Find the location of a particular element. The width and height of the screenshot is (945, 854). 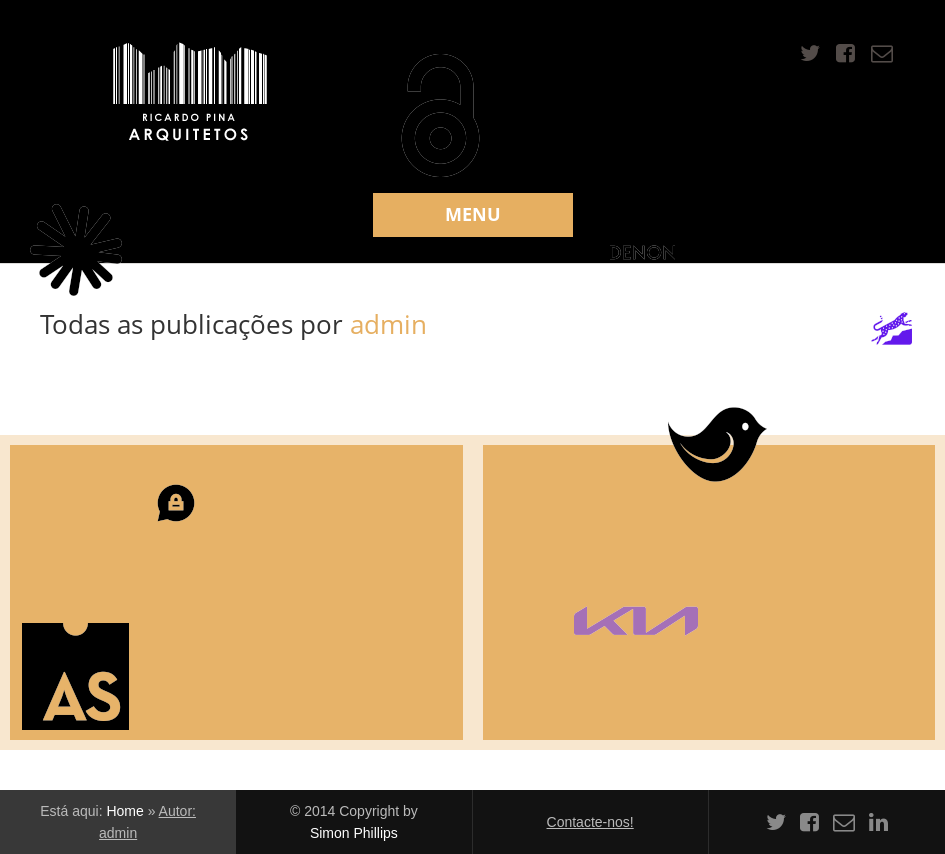

denon brand logo is located at coordinates (642, 252).